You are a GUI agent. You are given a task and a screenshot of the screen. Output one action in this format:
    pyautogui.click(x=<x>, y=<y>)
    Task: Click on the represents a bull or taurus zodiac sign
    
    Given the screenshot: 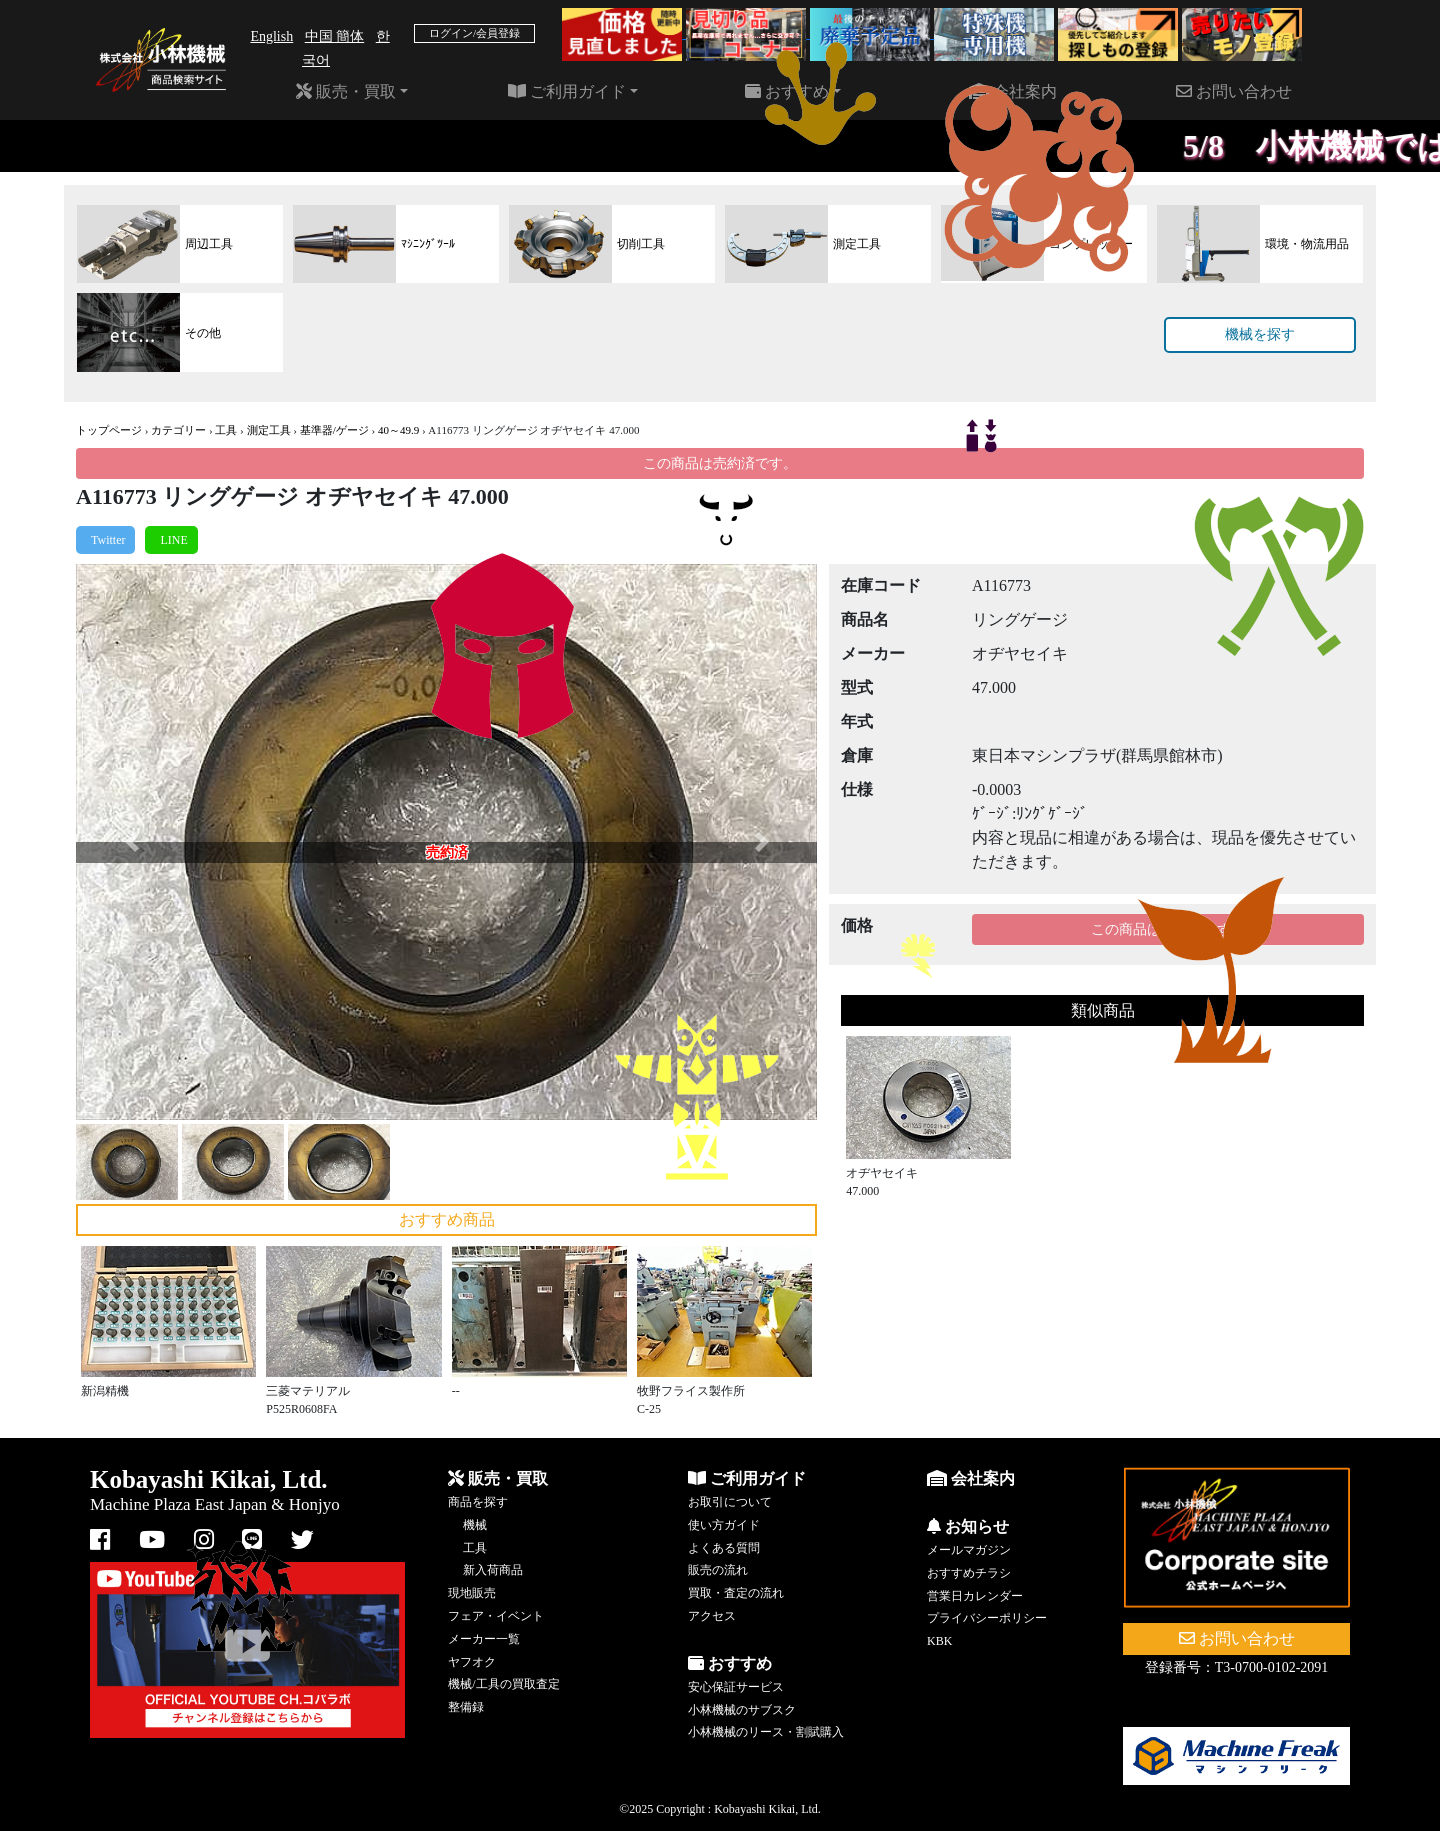 What is the action you would take?
    pyautogui.click(x=726, y=520)
    